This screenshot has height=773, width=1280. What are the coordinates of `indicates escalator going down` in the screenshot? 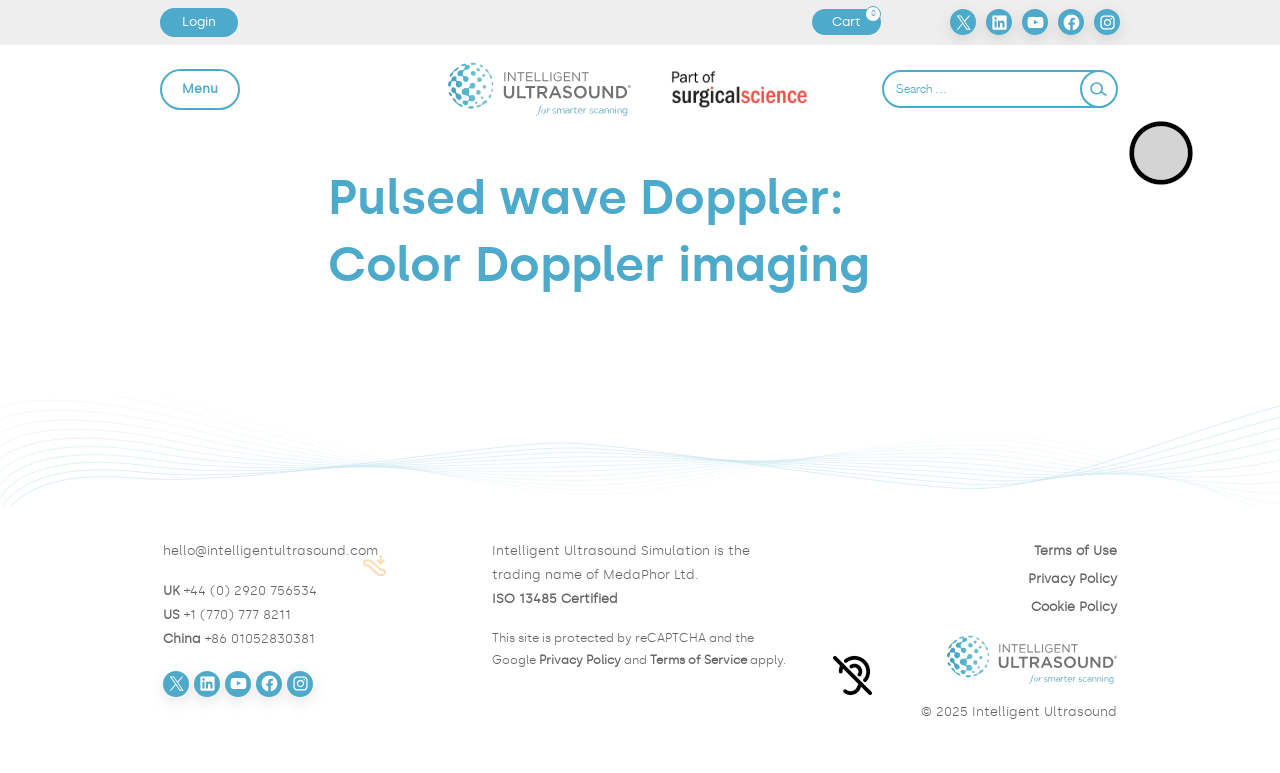 It's located at (374, 565).